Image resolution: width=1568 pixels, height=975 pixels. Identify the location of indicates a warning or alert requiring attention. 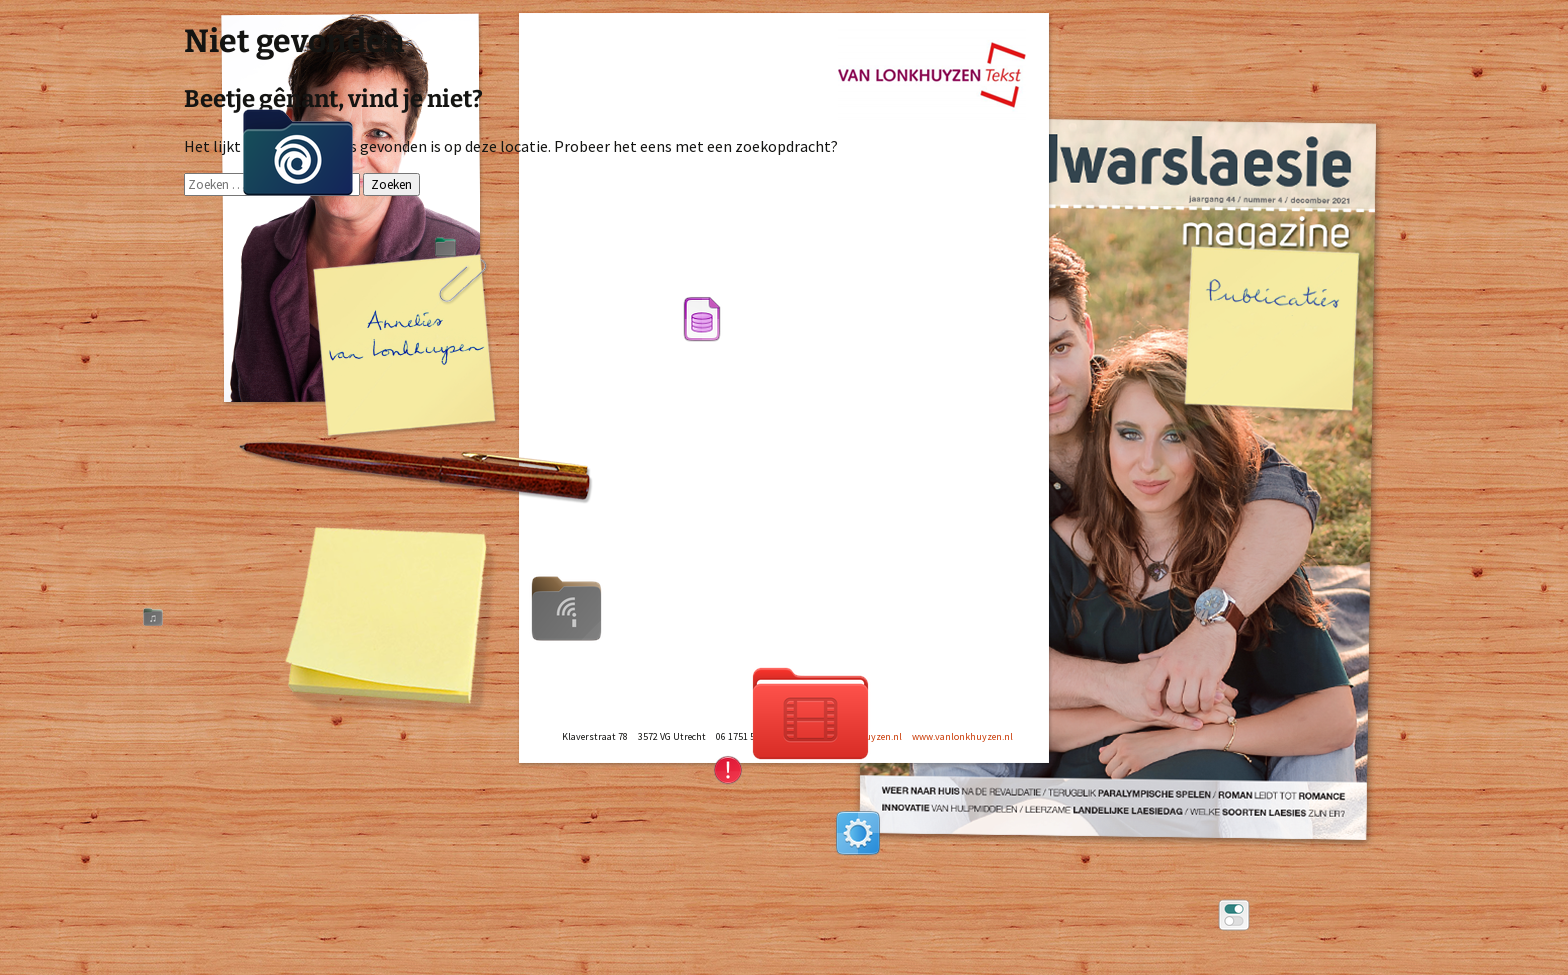
(728, 770).